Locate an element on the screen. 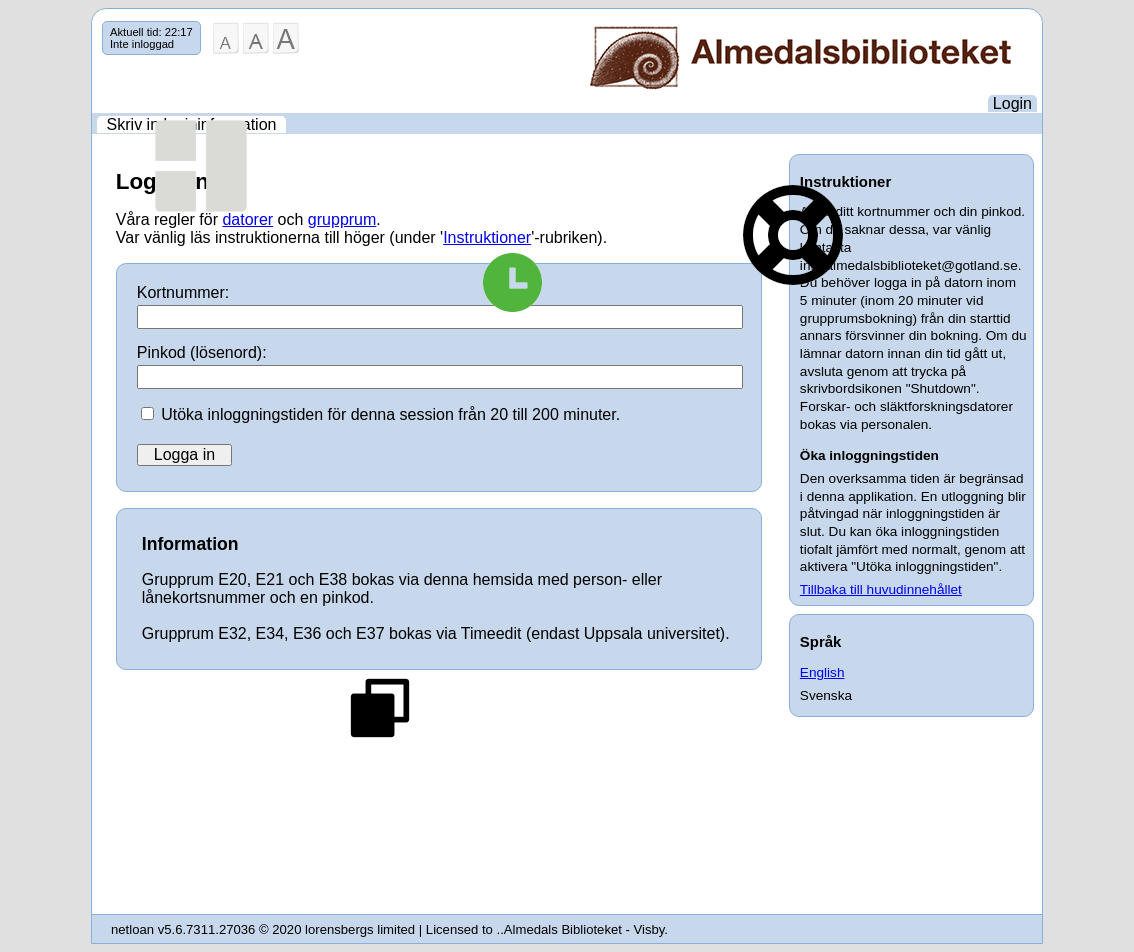  access help or support center is located at coordinates (793, 235).